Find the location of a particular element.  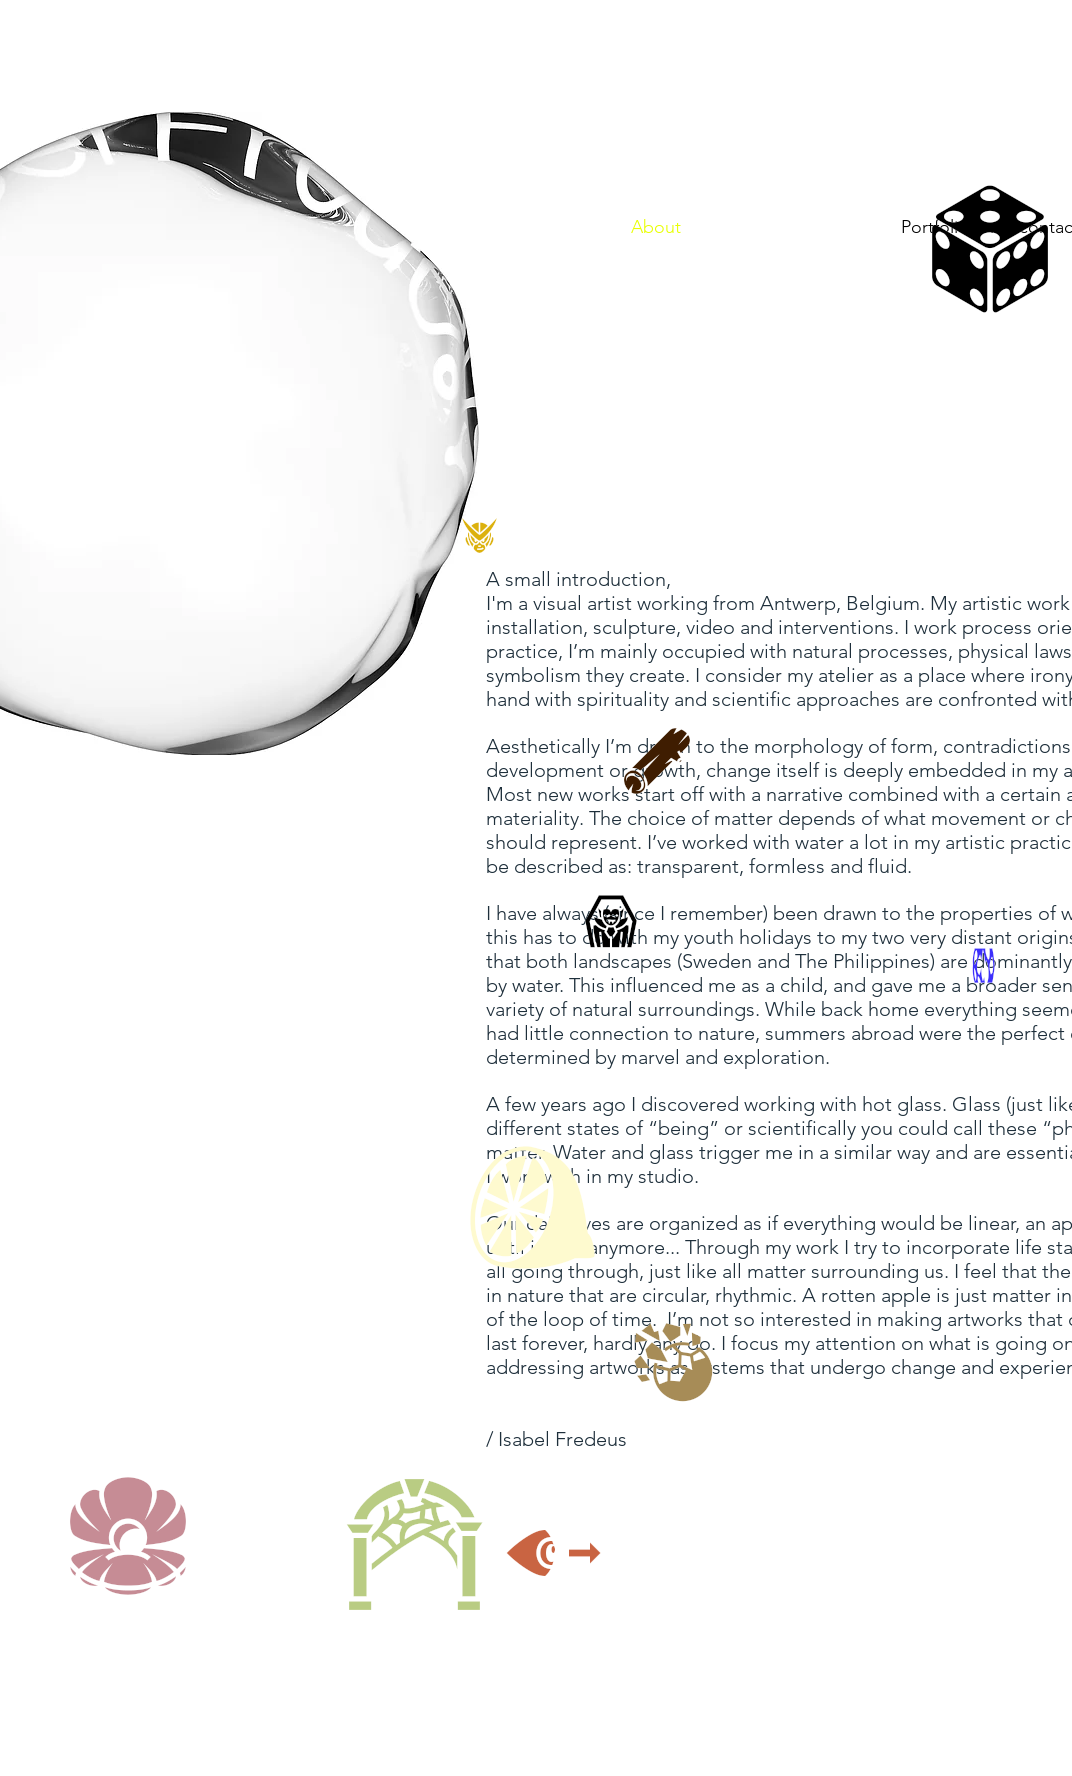

oyster shell with pearl icon is located at coordinates (128, 1536).